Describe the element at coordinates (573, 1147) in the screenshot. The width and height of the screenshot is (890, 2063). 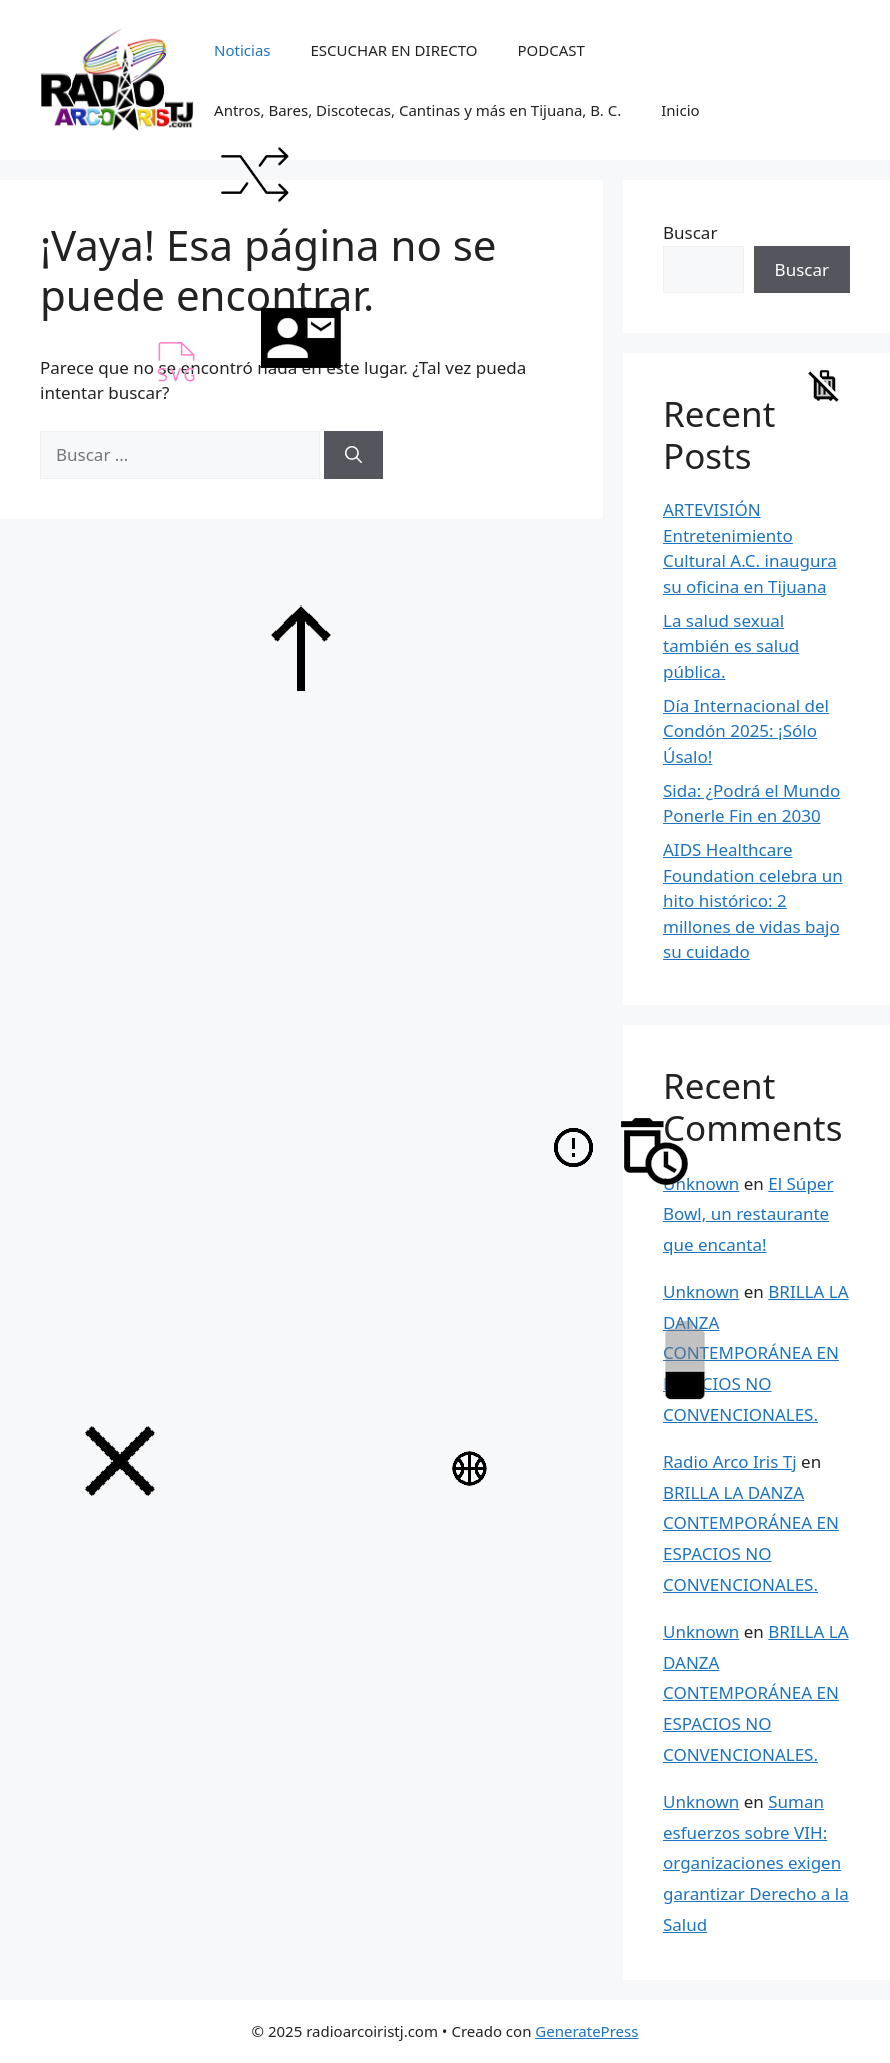
I see `indicates an error or problem has occurred` at that location.